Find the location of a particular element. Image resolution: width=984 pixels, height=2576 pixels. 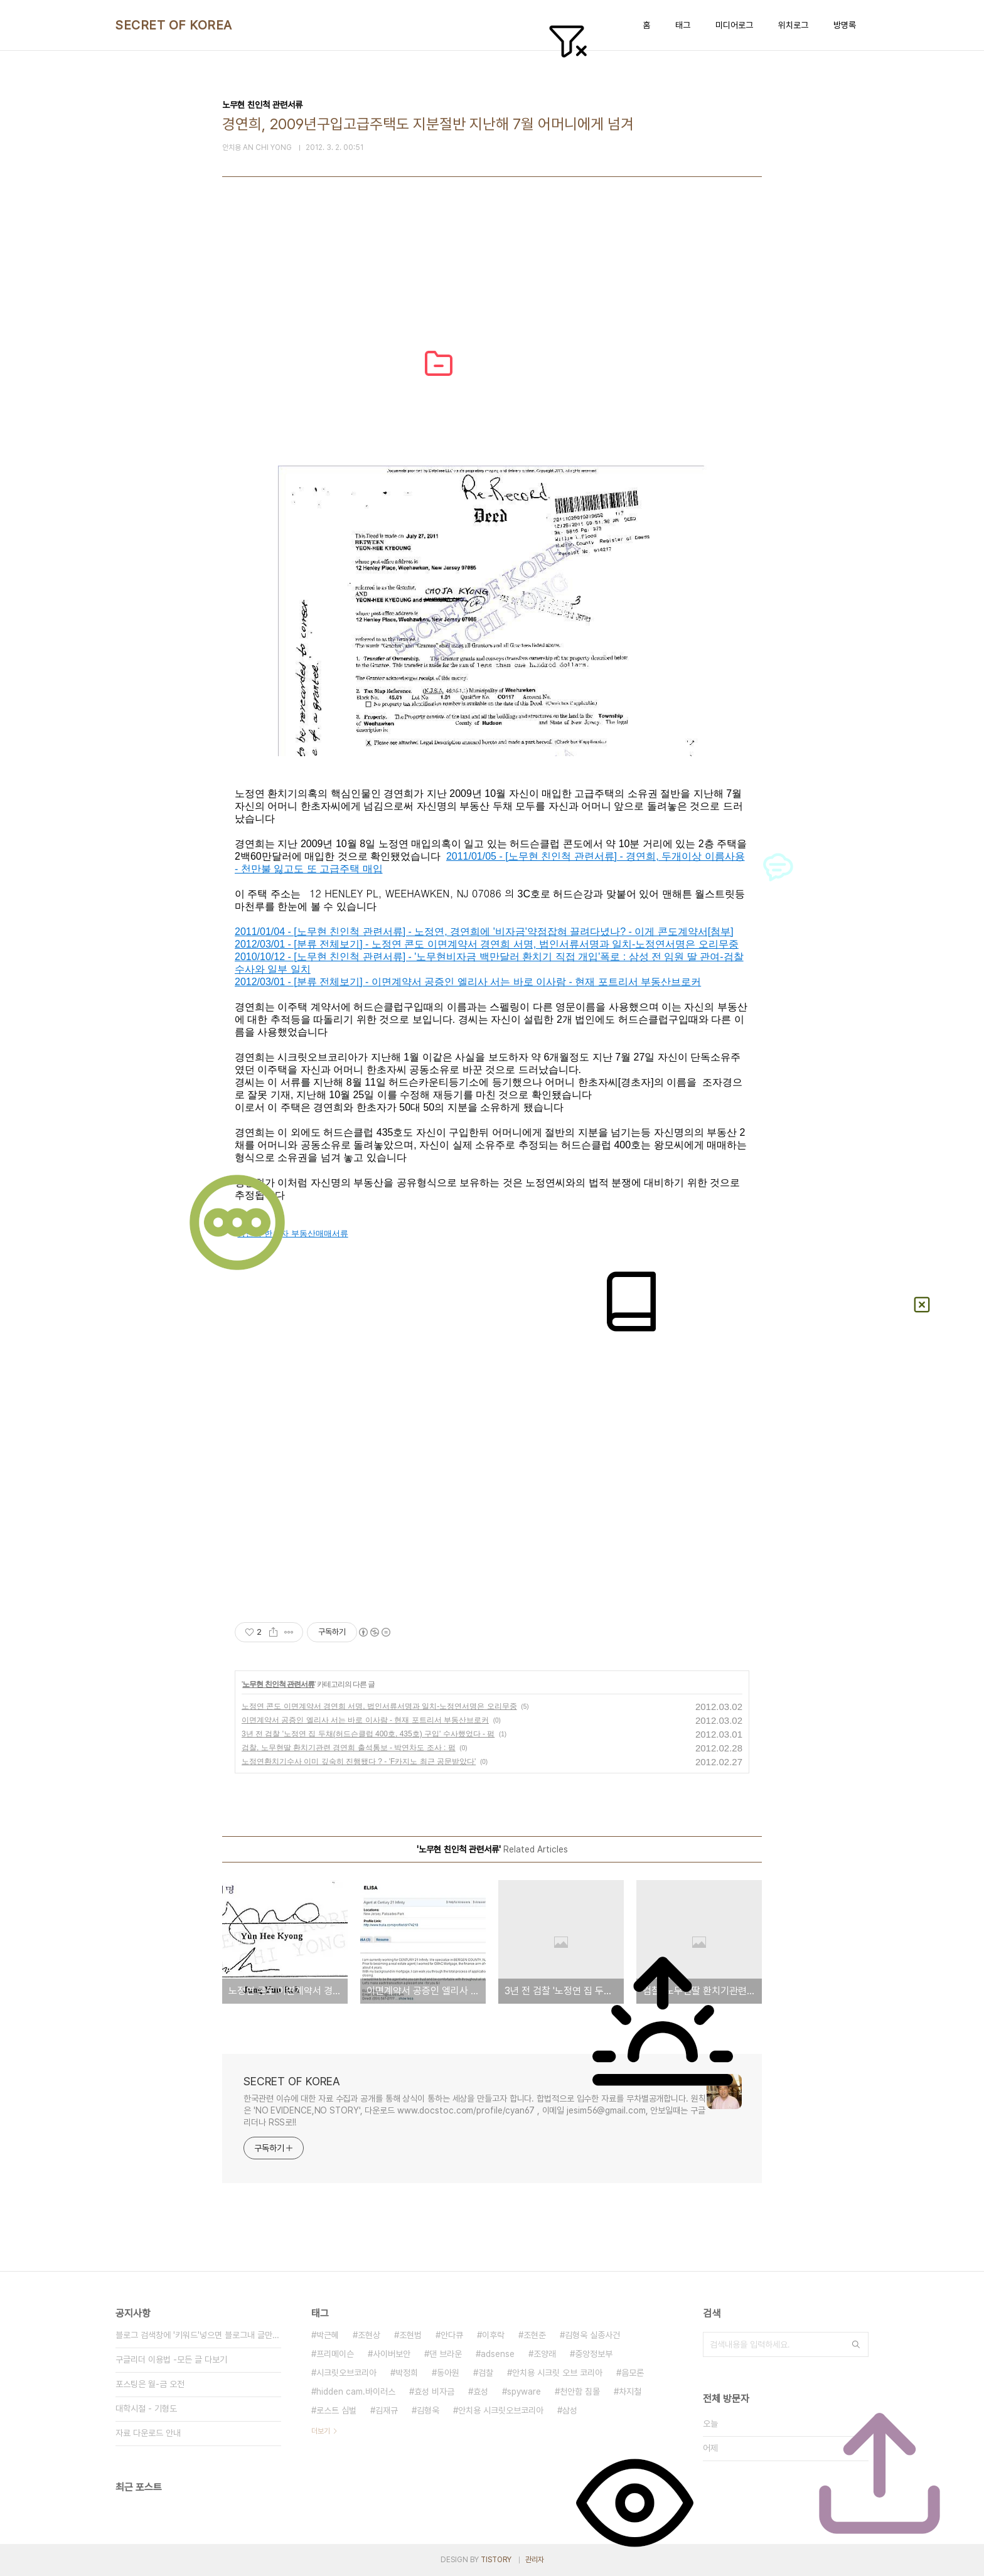

open a book or reading view is located at coordinates (631, 1301).